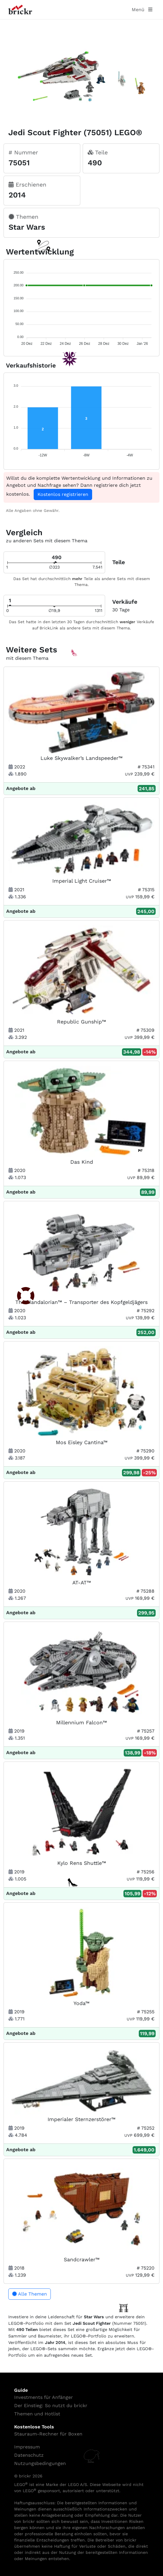  I want to click on equip armor or gauntlet item, so click(74, 653).